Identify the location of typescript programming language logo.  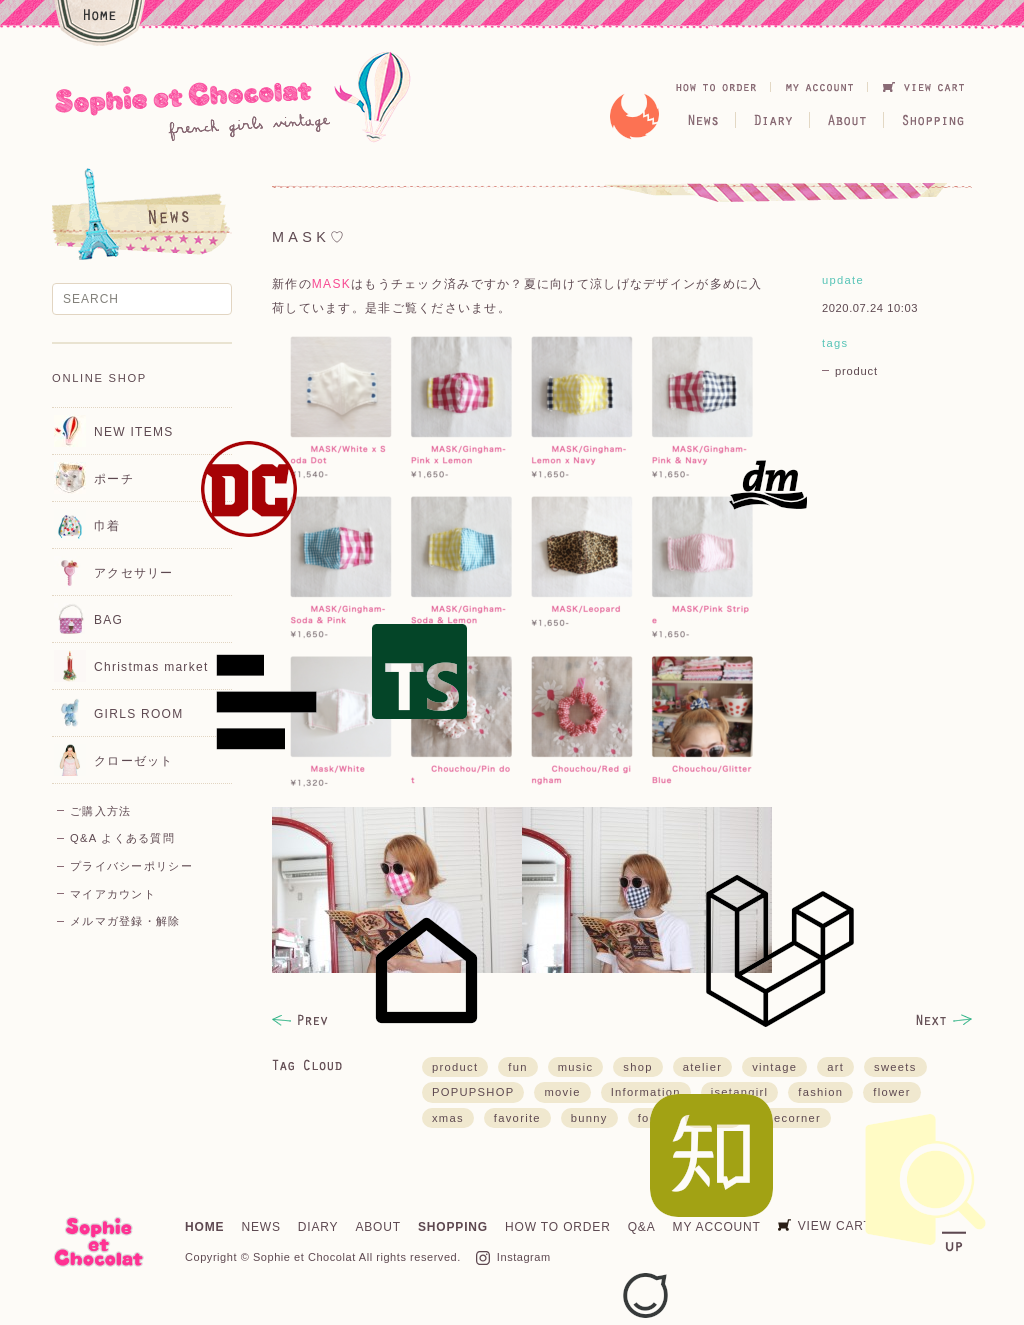
(419, 671).